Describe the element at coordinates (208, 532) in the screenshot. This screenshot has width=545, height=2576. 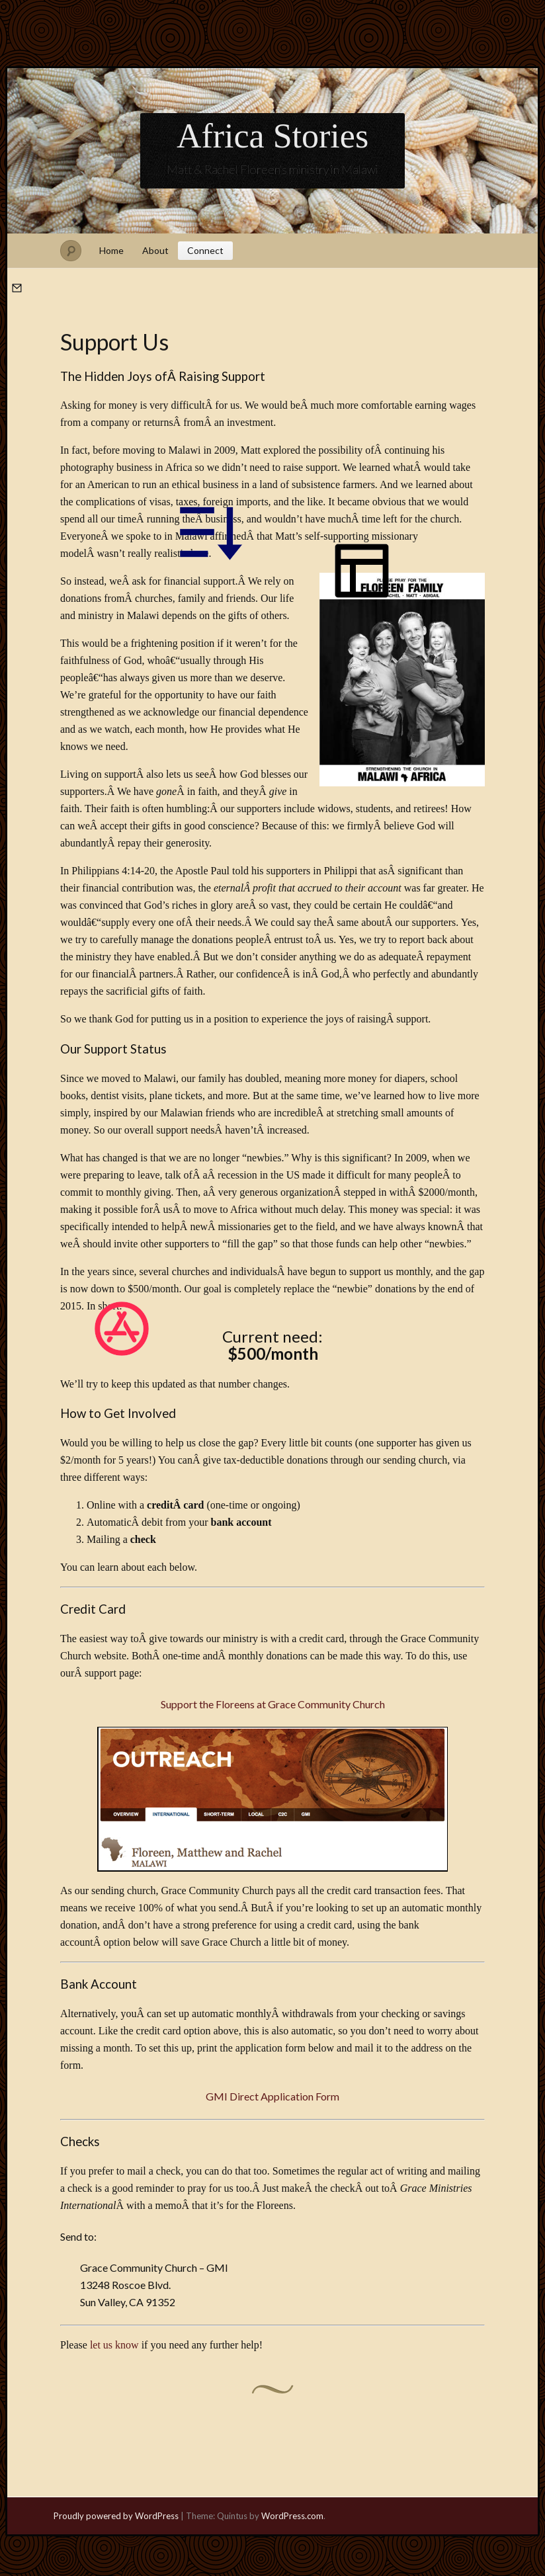
I see `sort items in descending order` at that location.